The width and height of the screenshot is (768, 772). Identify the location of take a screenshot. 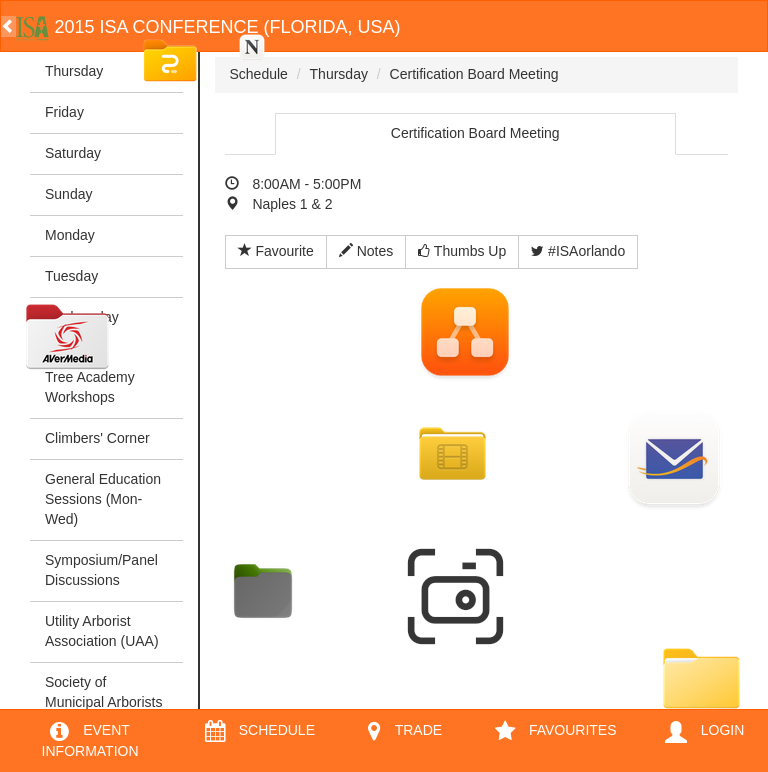
(455, 596).